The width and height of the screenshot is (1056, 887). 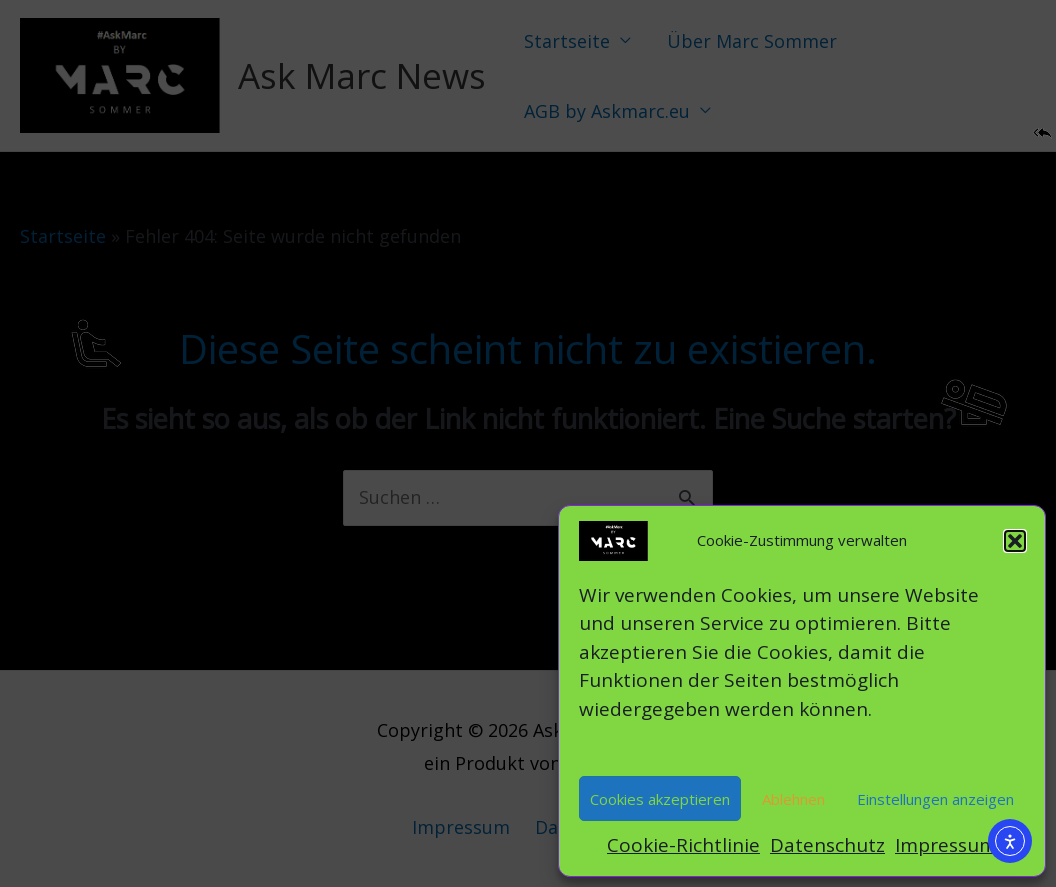 I want to click on select angled flat bed seat option, so click(x=974, y=403).